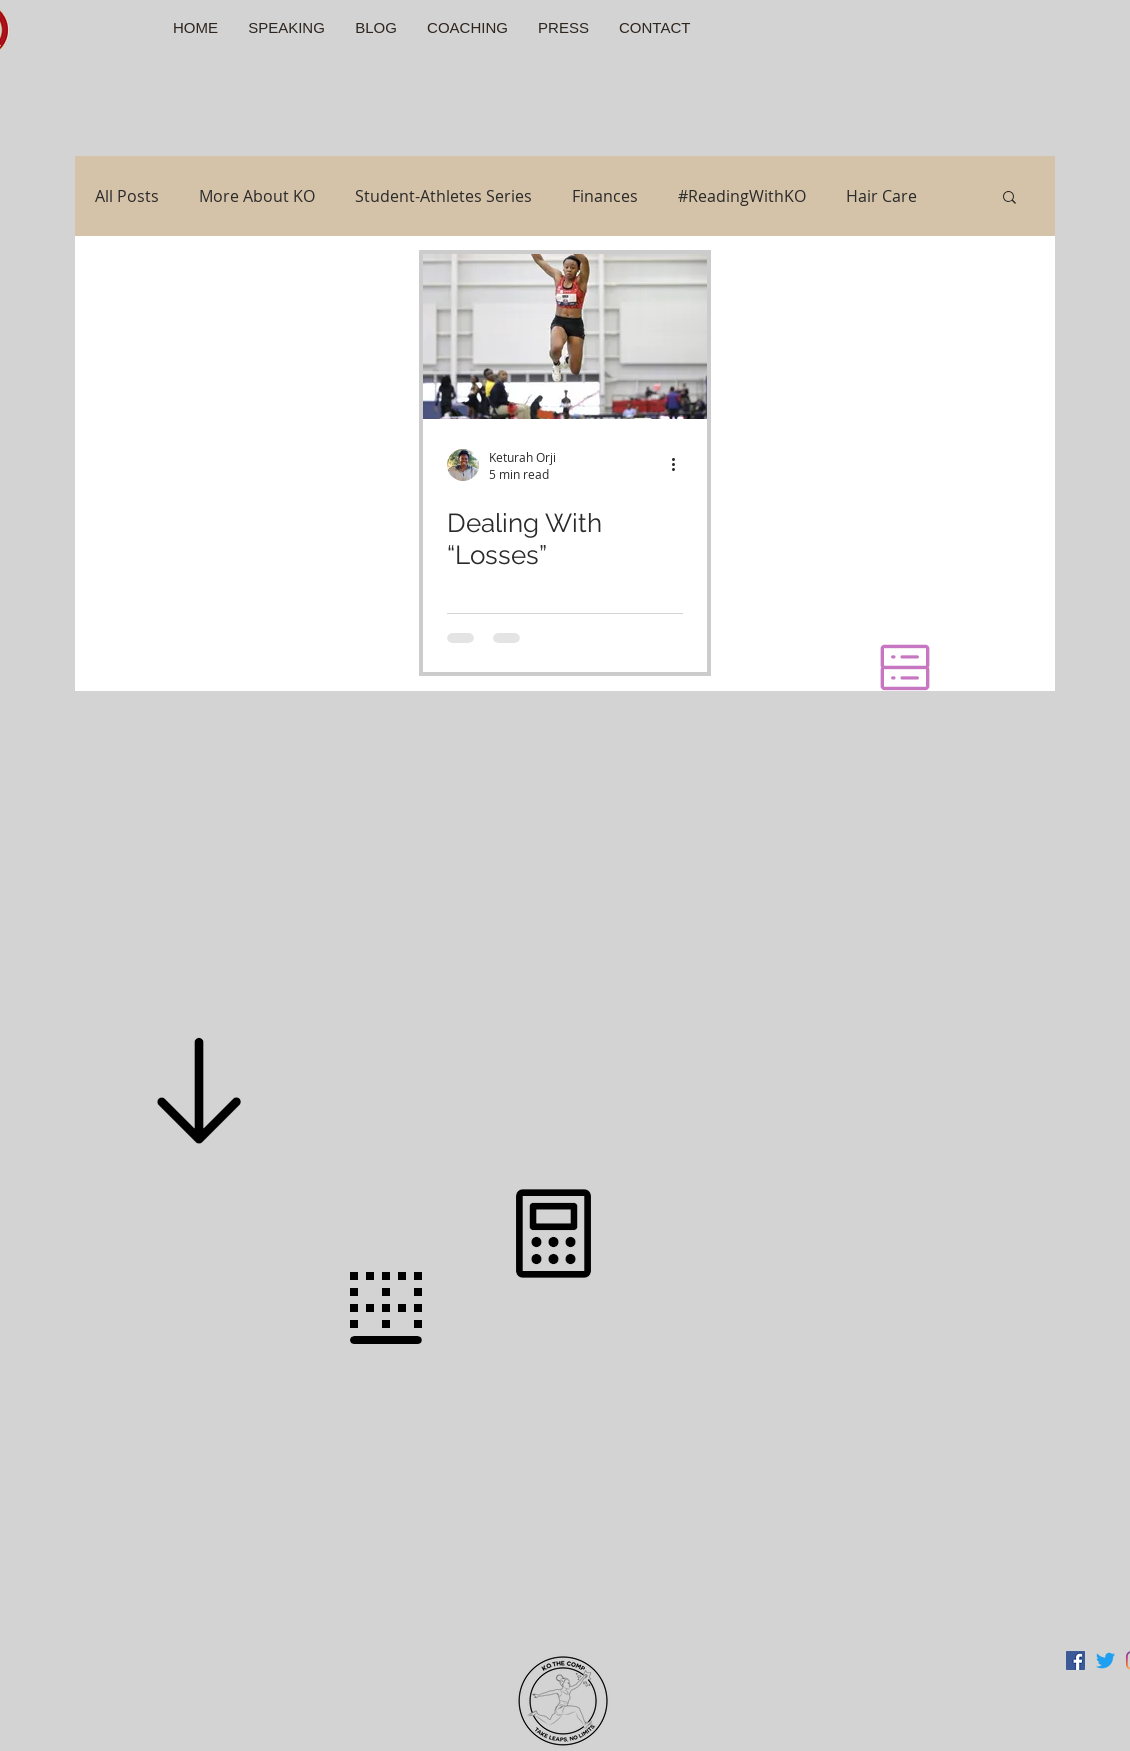 The image size is (1130, 1751). Describe the element at coordinates (905, 668) in the screenshot. I see `access server settings or management` at that location.